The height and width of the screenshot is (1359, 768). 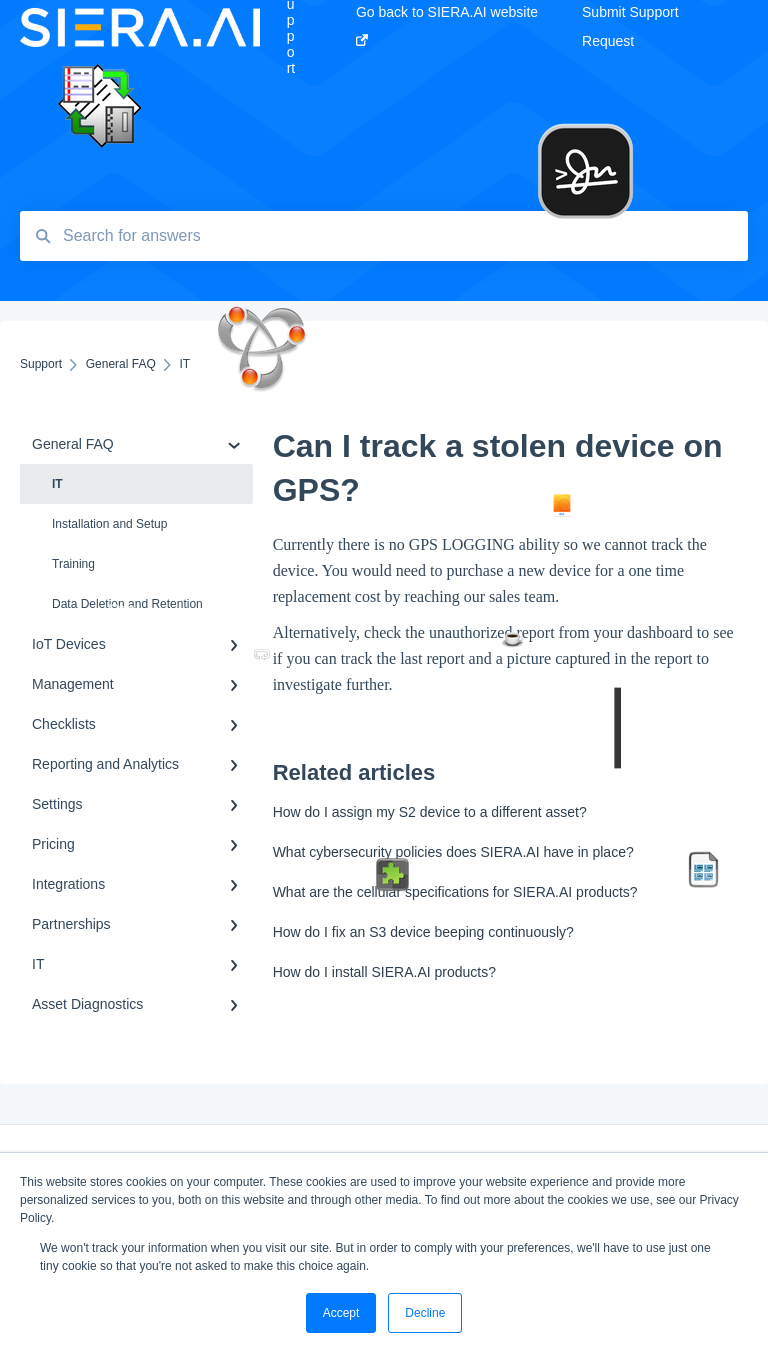 I want to click on browse or manage system add-ons, so click(x=392, y=874).